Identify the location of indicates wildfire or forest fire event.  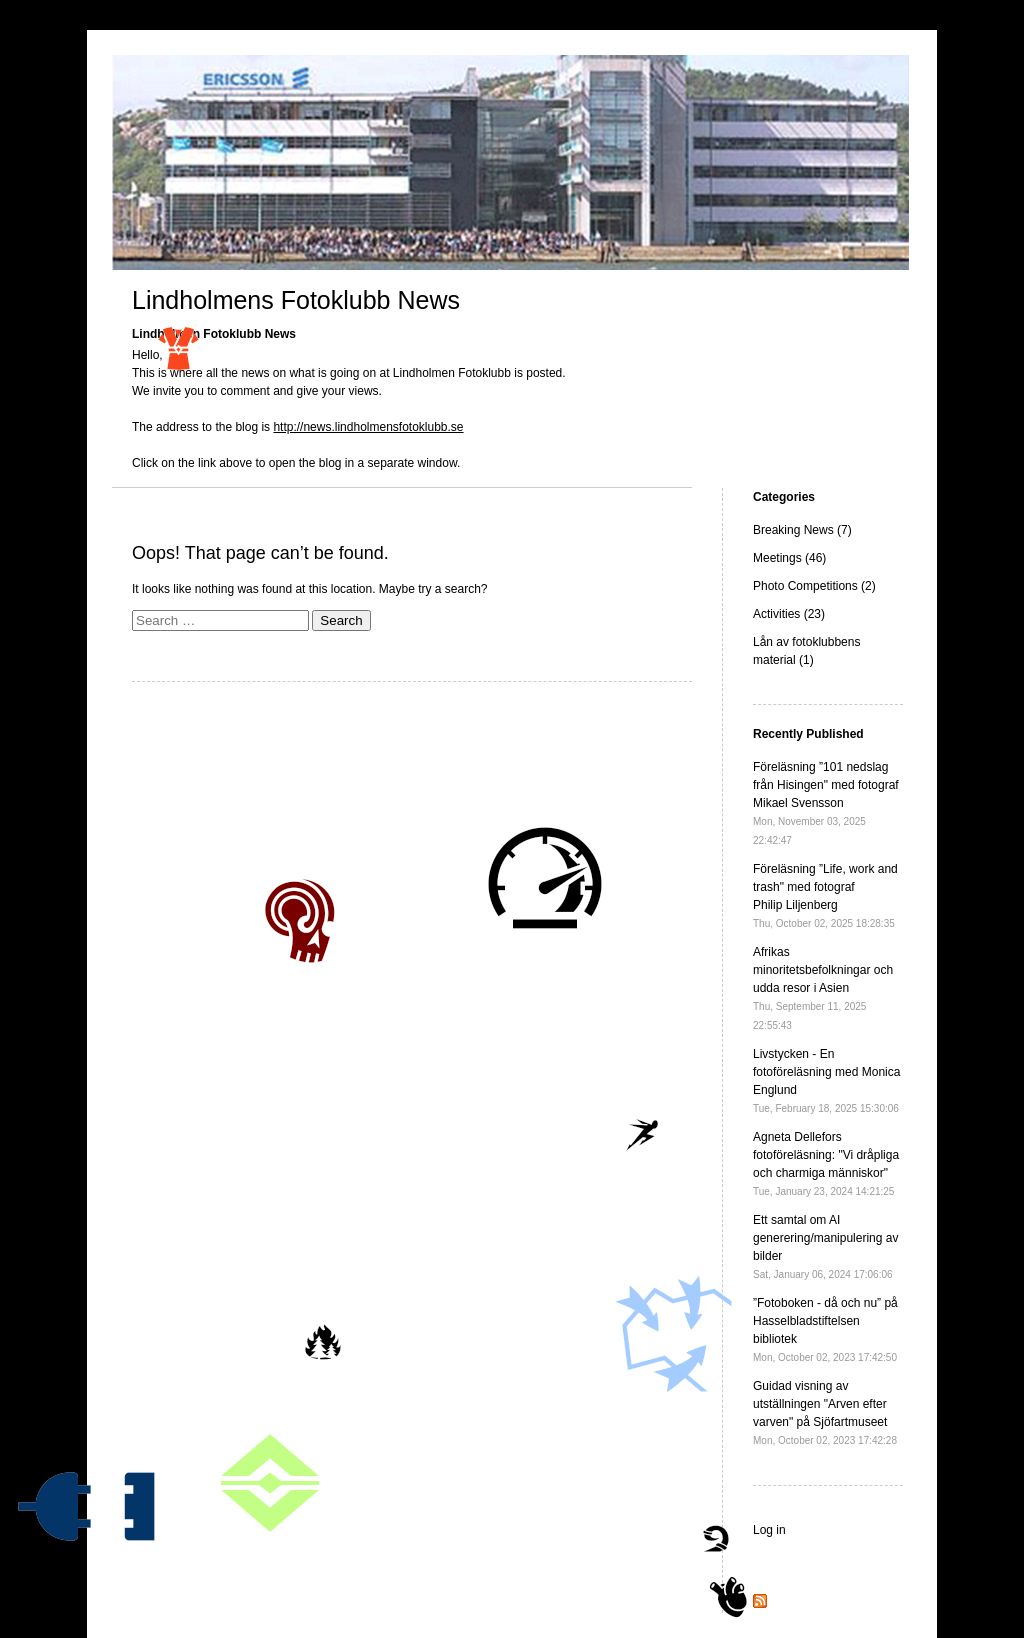
(323, 1342).